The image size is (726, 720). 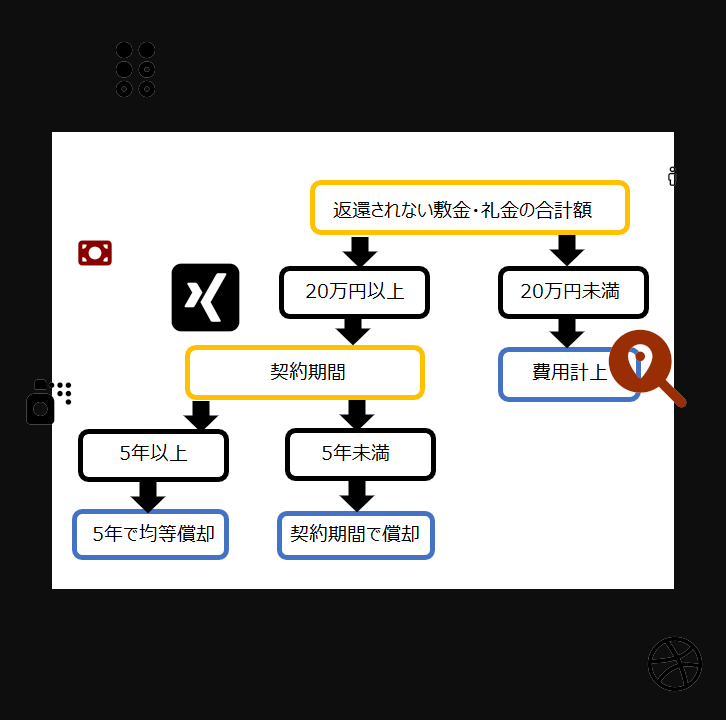 I want to click on view your profile, so click(x=672, y=176).